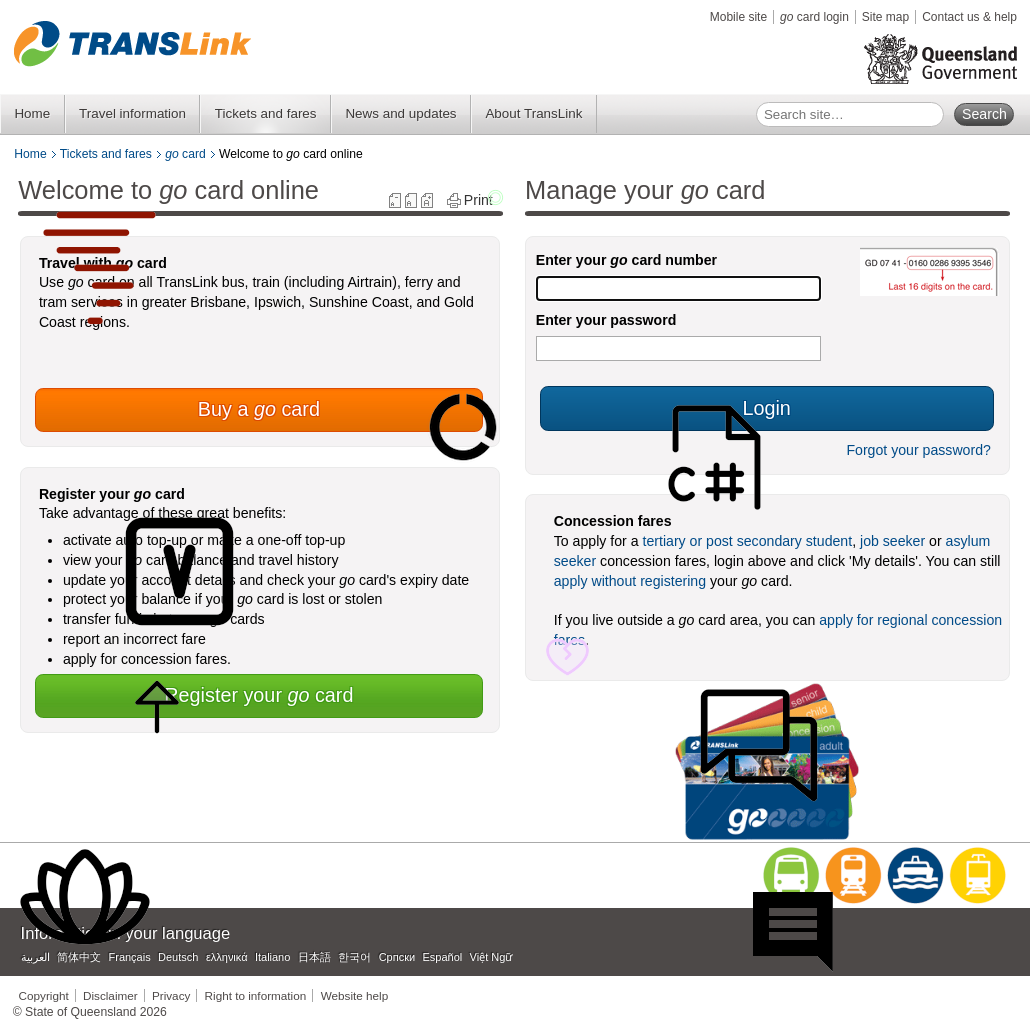 Image resolution: width=1030 pixels, height=1033 pixels. What do you see at coordinates (179, 571) in the screenshot?
I see `indicates a "V" keyboard shortcut or hotkey` at bounding box center [179, 571].